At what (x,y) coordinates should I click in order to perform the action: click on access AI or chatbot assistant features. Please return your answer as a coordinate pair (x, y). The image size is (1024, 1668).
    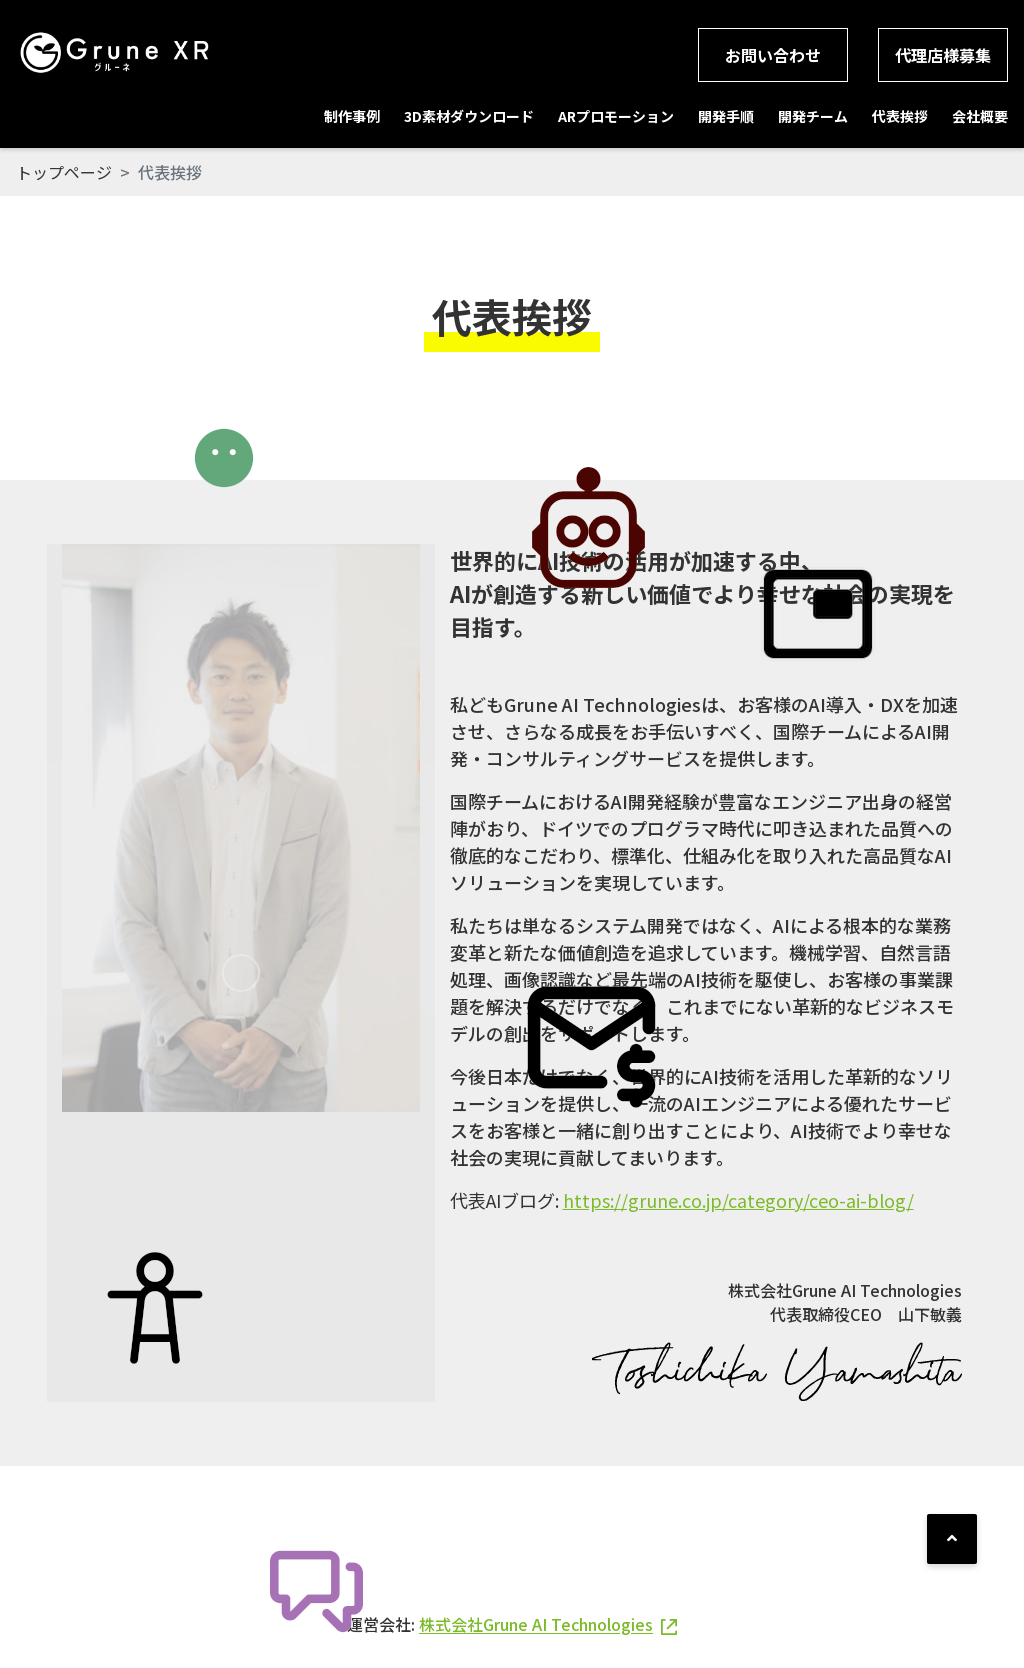
    Looking at the image, I should click on (588, 531).